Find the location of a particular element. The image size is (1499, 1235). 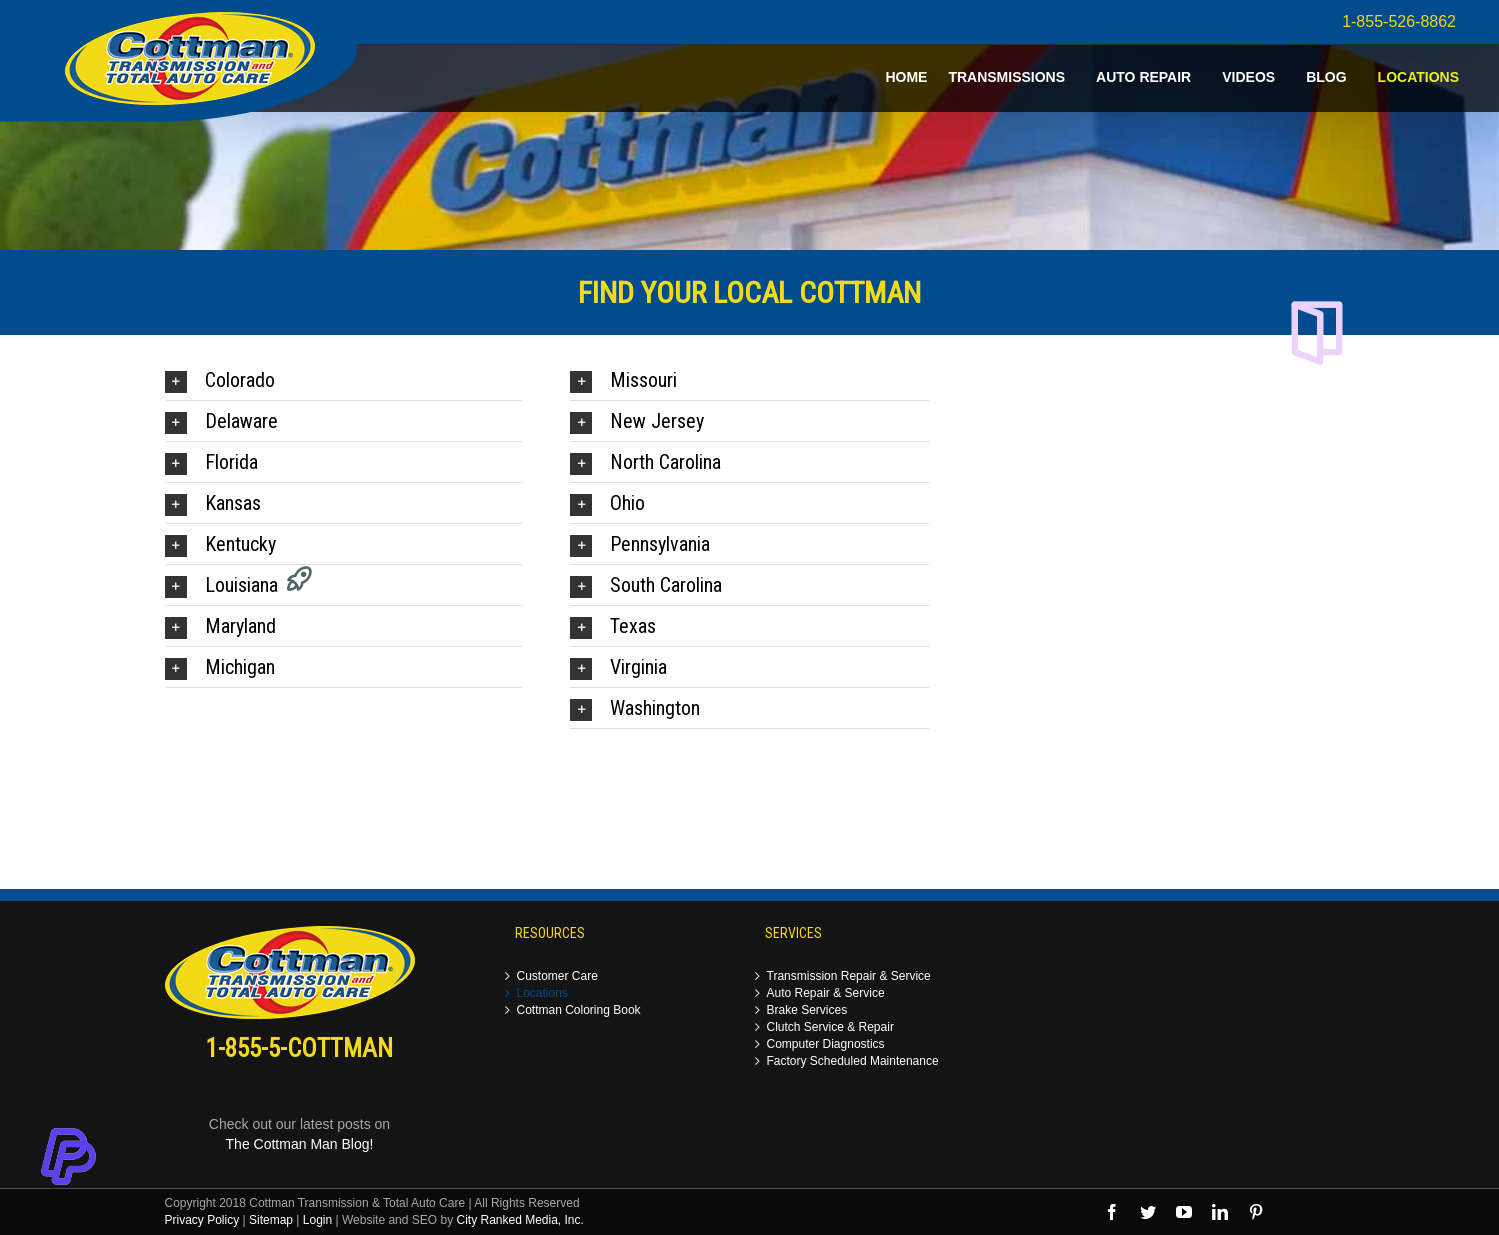

switch to dual-screen or split view mode is located at coordinates (1317, 330).